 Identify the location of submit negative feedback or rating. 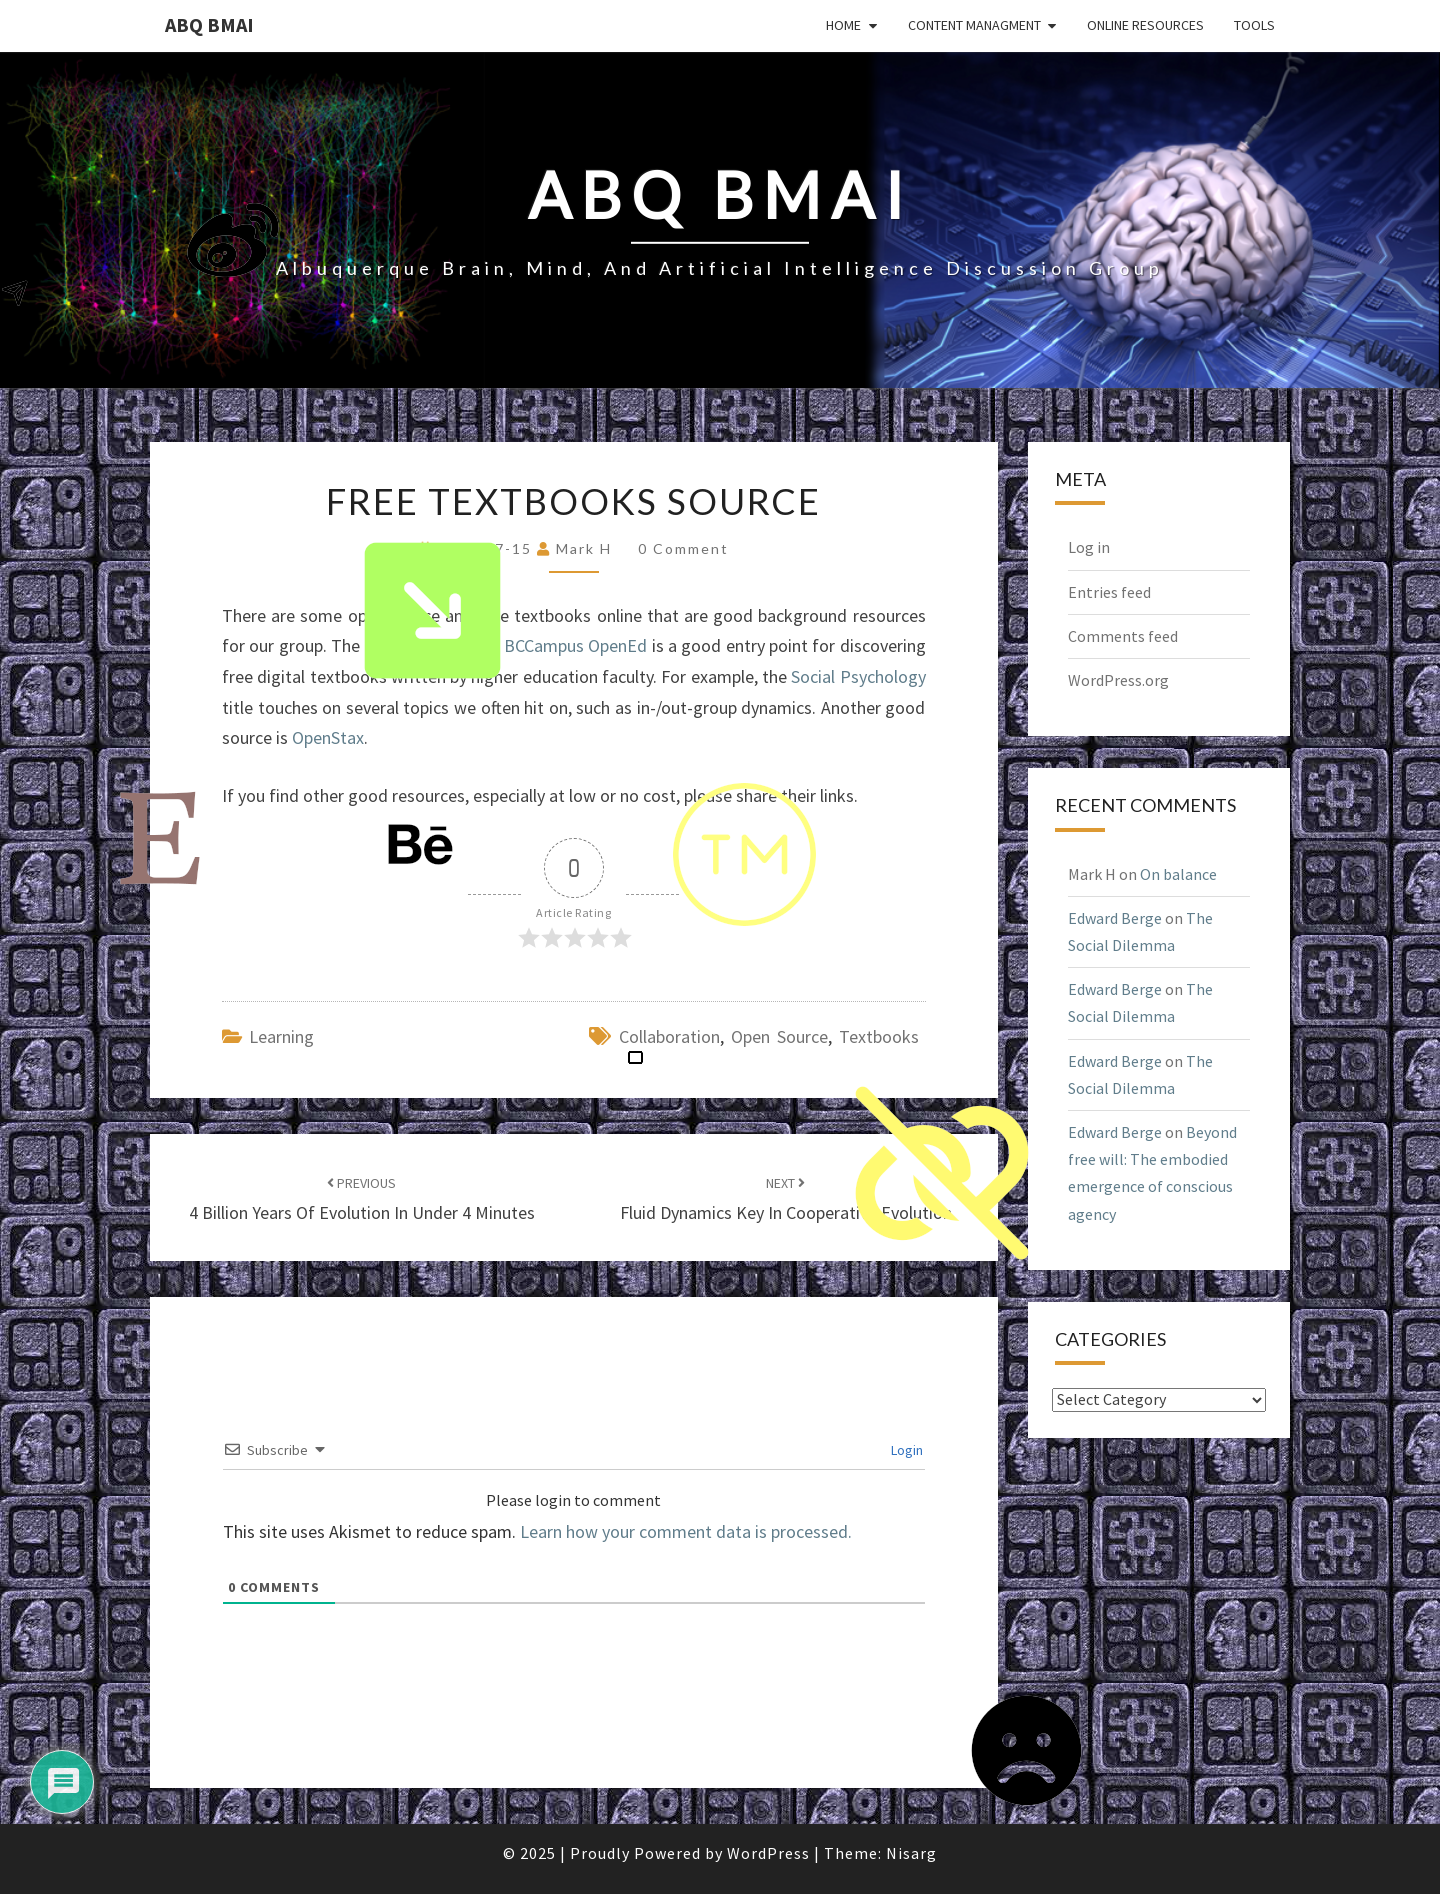
(1026, 1750).